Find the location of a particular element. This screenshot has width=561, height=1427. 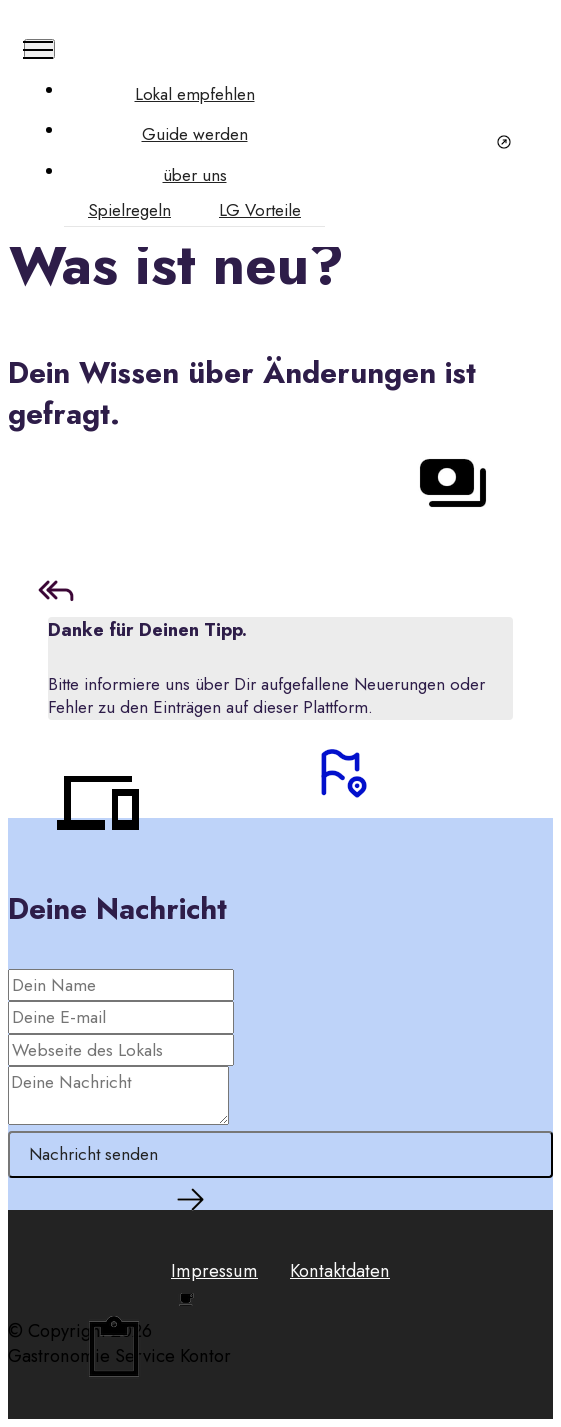

find nearby coffee shops or cafes is located at coordinates (186, 1299).